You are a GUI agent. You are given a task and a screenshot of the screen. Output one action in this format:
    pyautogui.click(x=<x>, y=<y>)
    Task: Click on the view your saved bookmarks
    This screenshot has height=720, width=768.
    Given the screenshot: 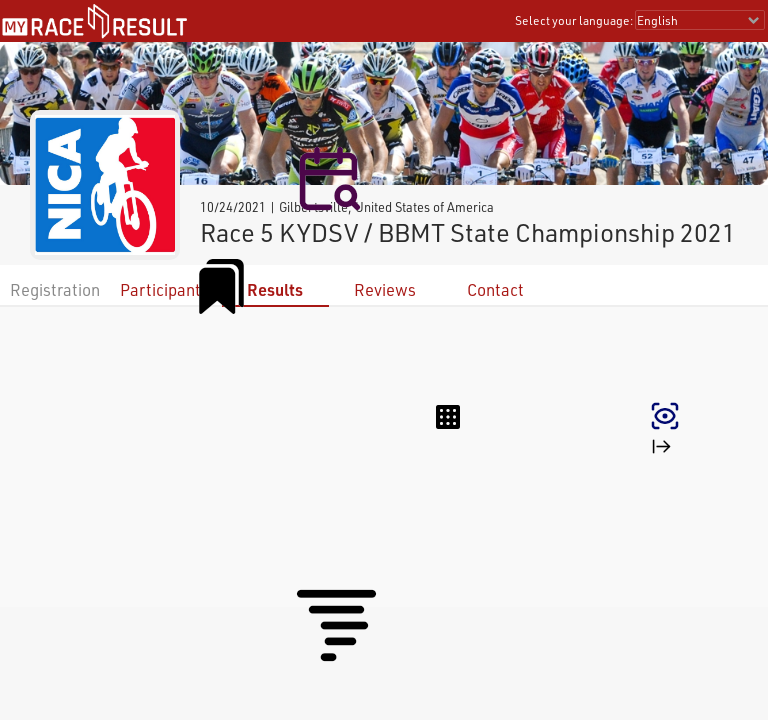 What is the action you would take?
    pyautogui.click(x=221, y=286)
    